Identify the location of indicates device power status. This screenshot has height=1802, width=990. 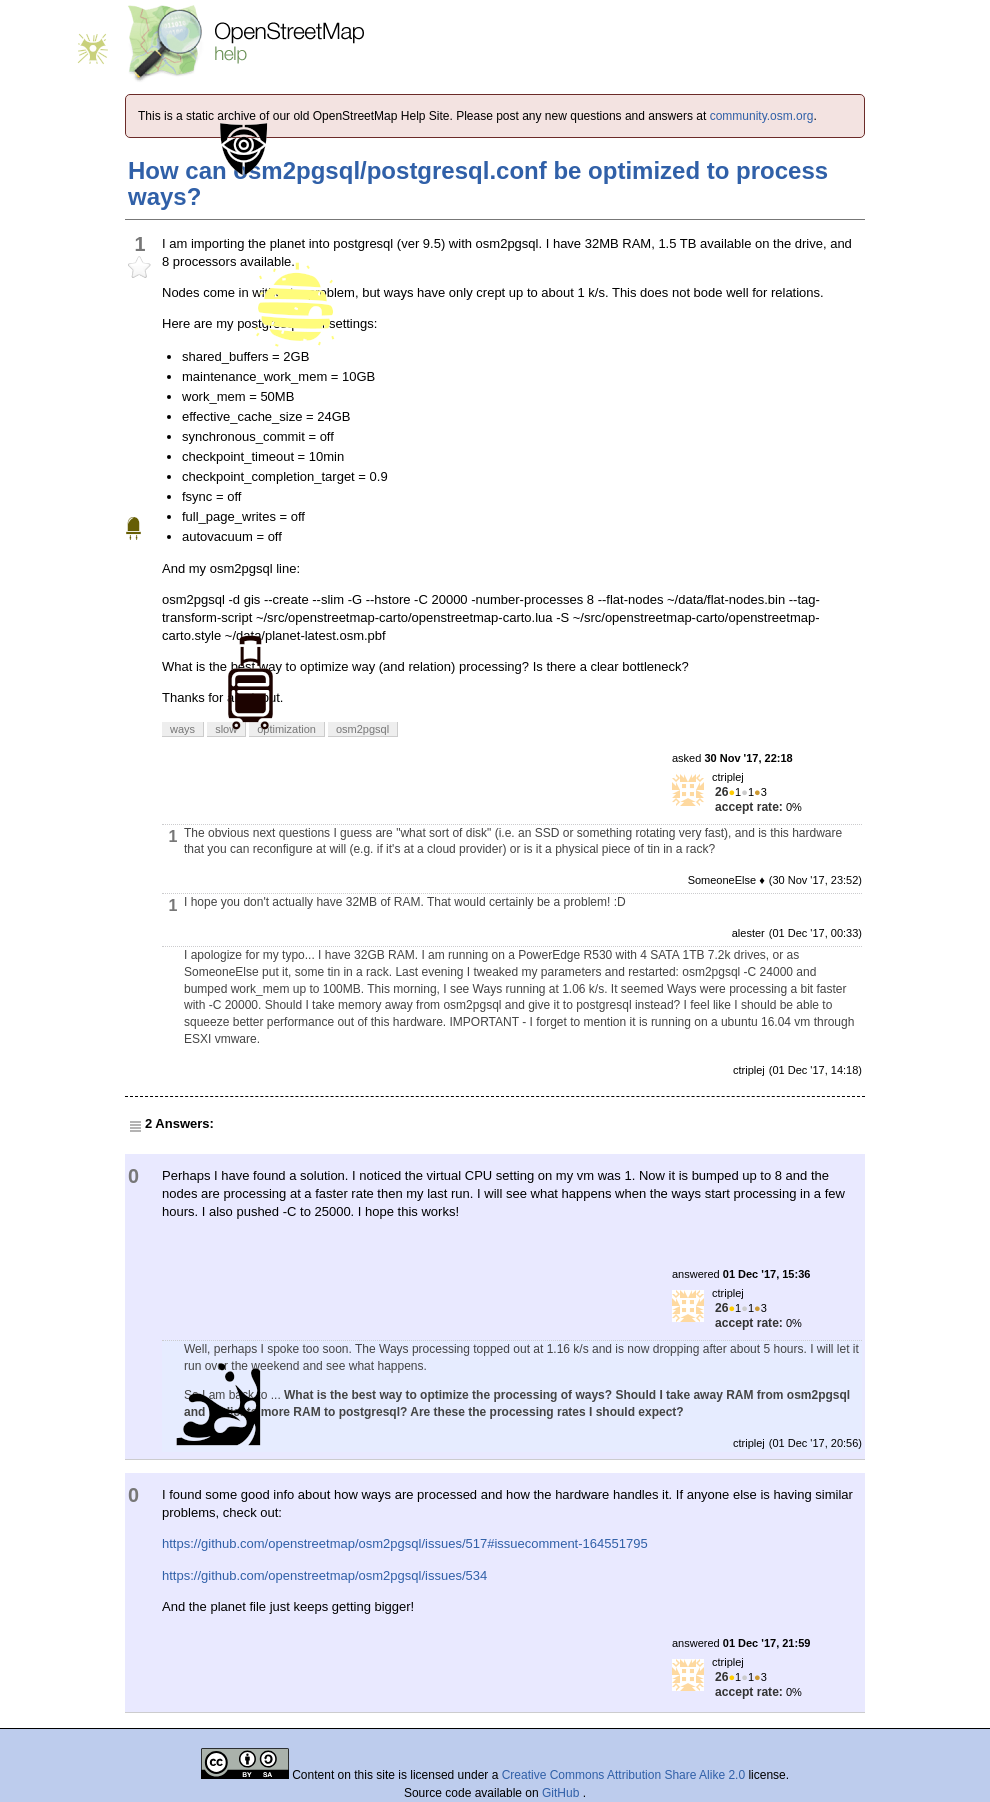
(133, 528).